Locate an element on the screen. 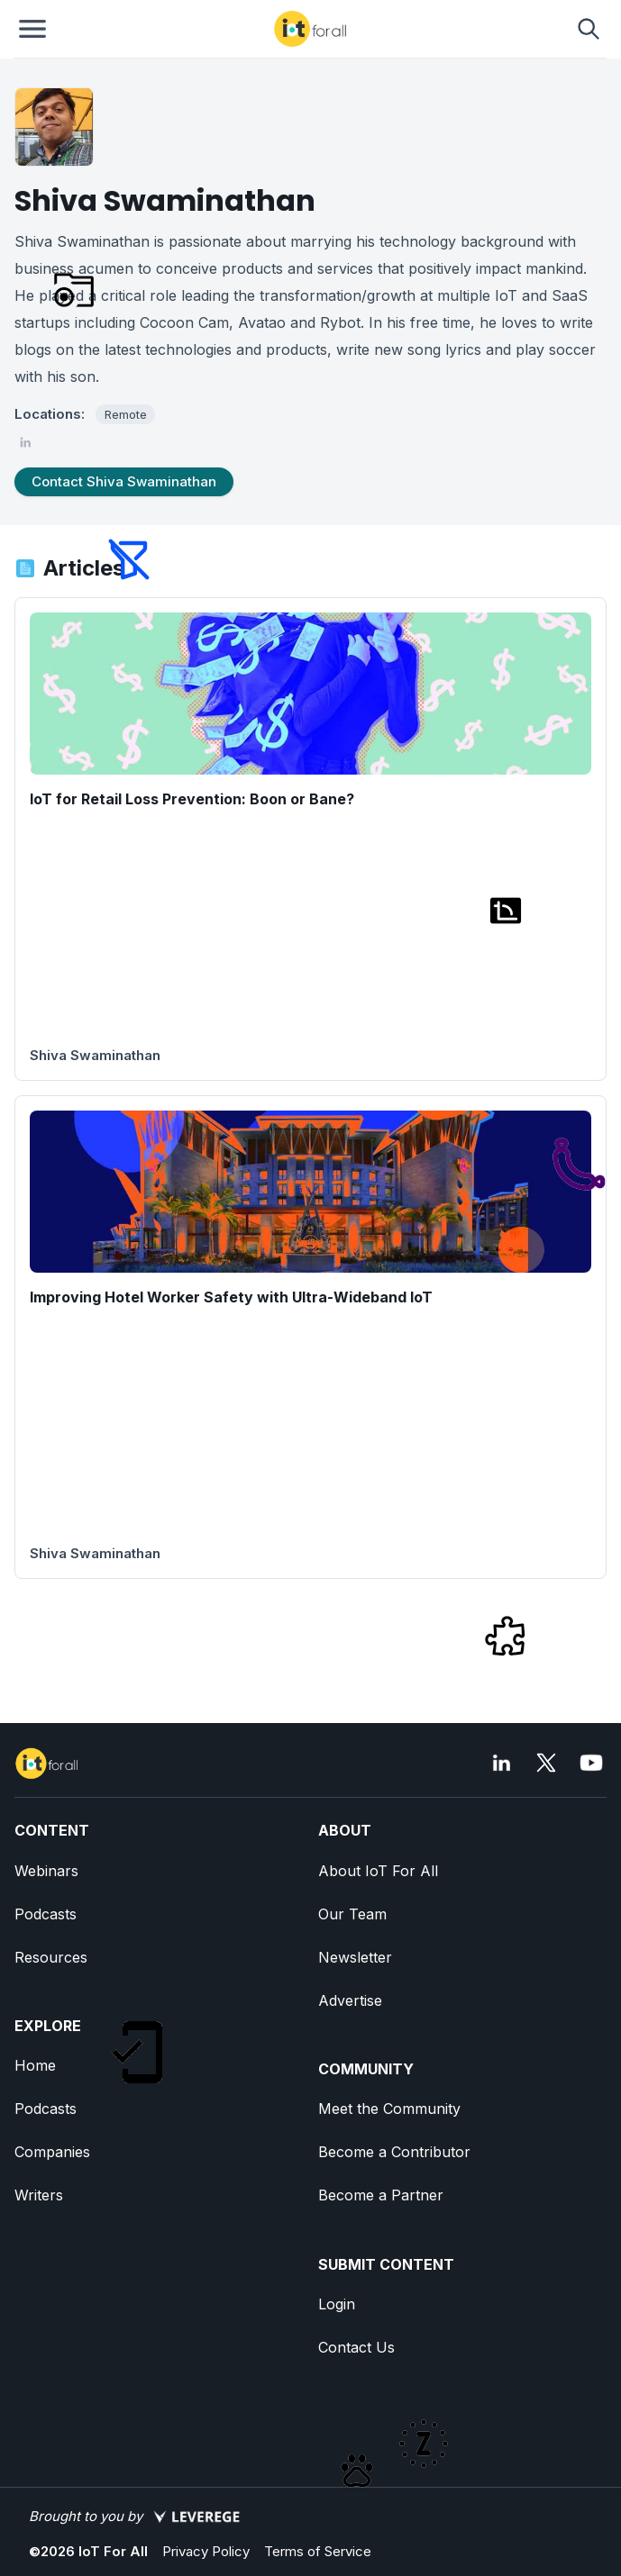 The height and width of the screenshot is (2576, 621). clear all active filters is located at coordinates (129, 559).